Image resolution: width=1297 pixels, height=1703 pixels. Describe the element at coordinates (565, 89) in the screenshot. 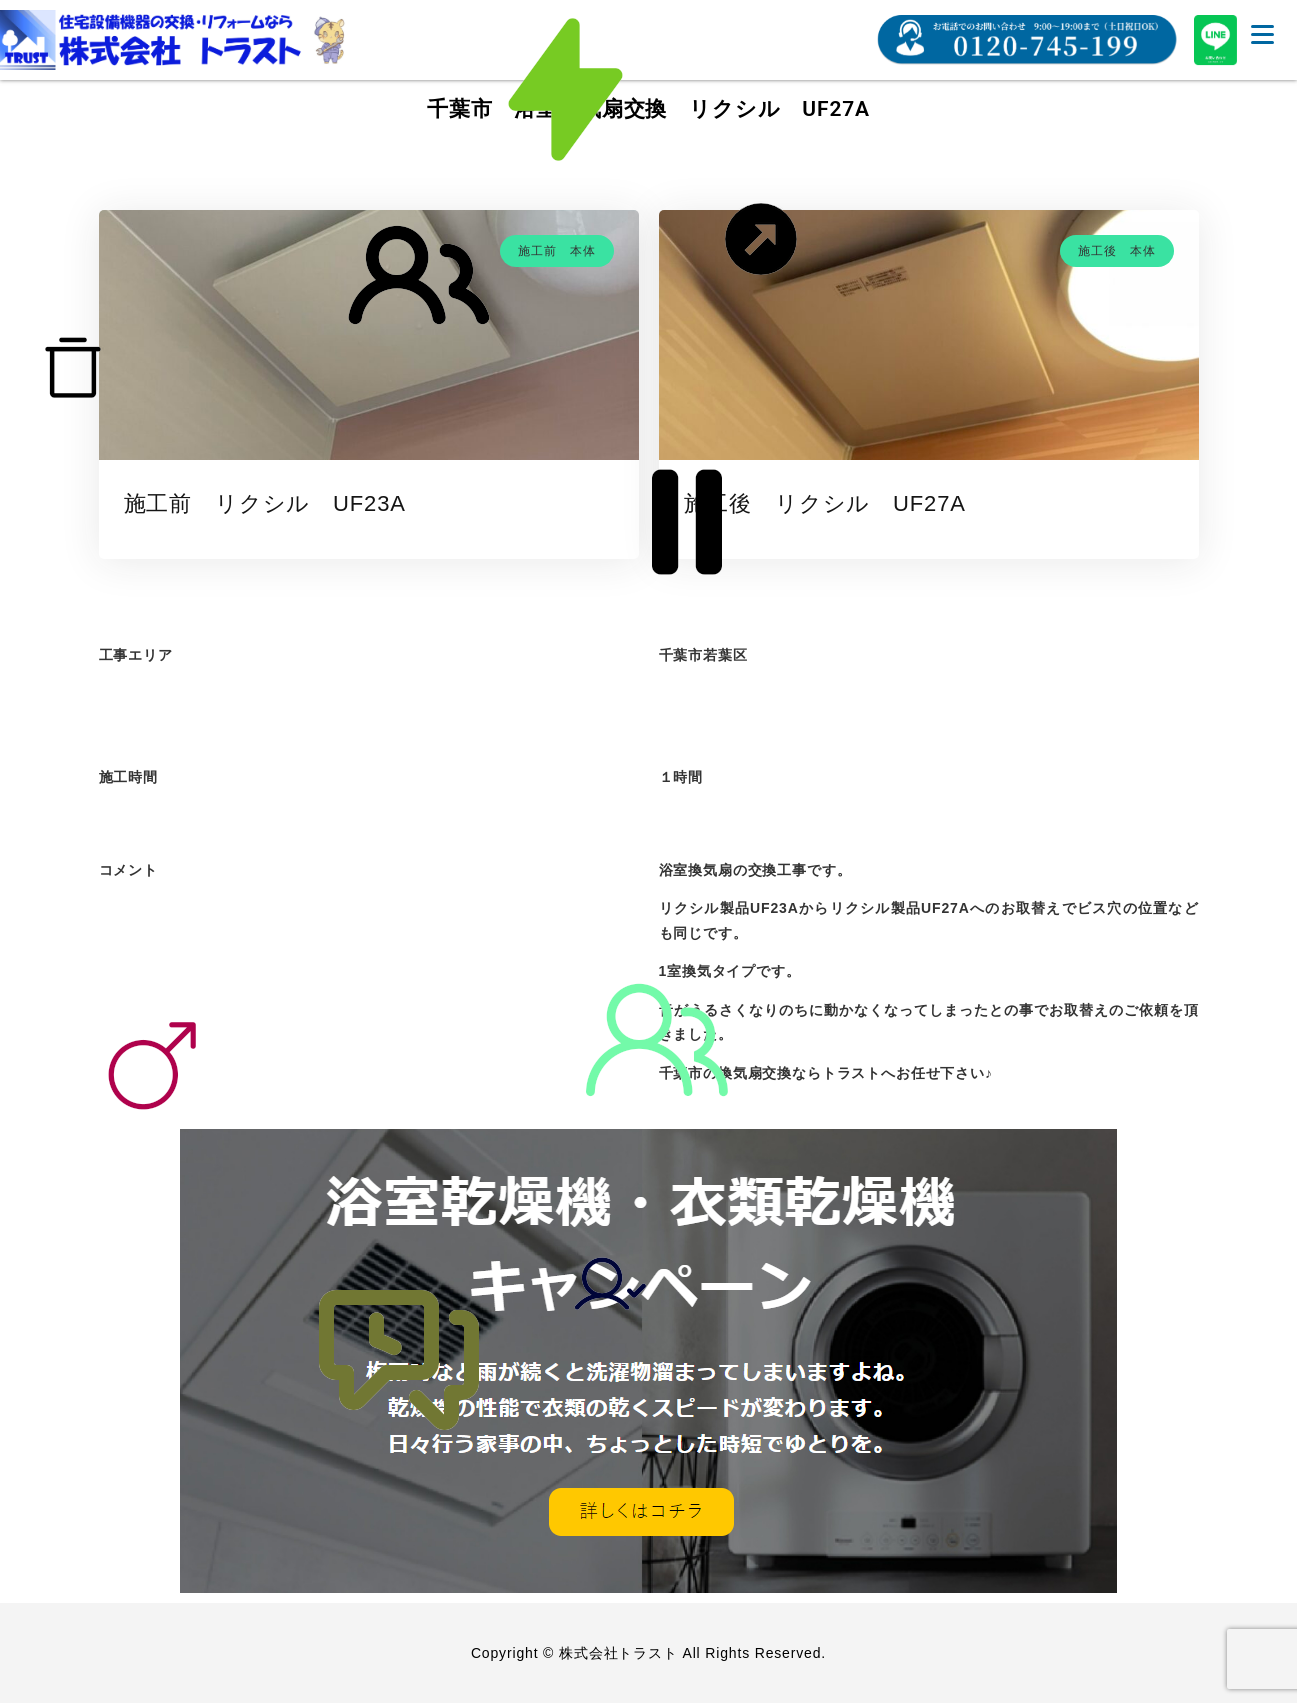

I see `indicates flash or lightning mode is enabled` at that location.